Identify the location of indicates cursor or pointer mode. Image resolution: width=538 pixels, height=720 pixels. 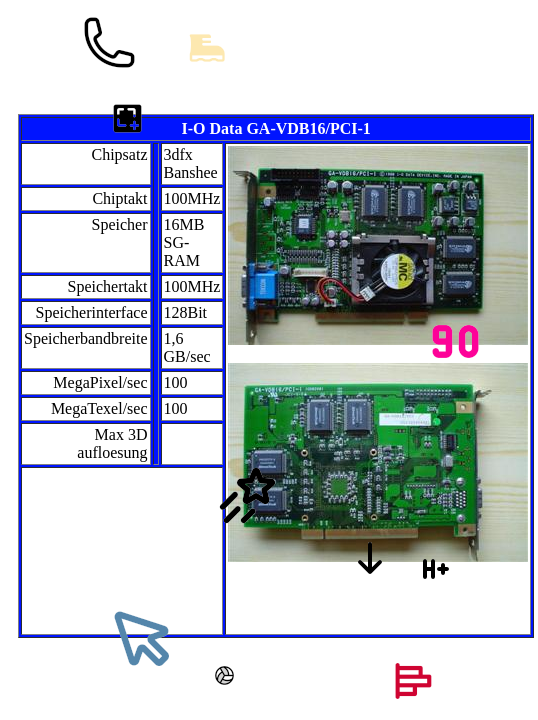
(141, 638).